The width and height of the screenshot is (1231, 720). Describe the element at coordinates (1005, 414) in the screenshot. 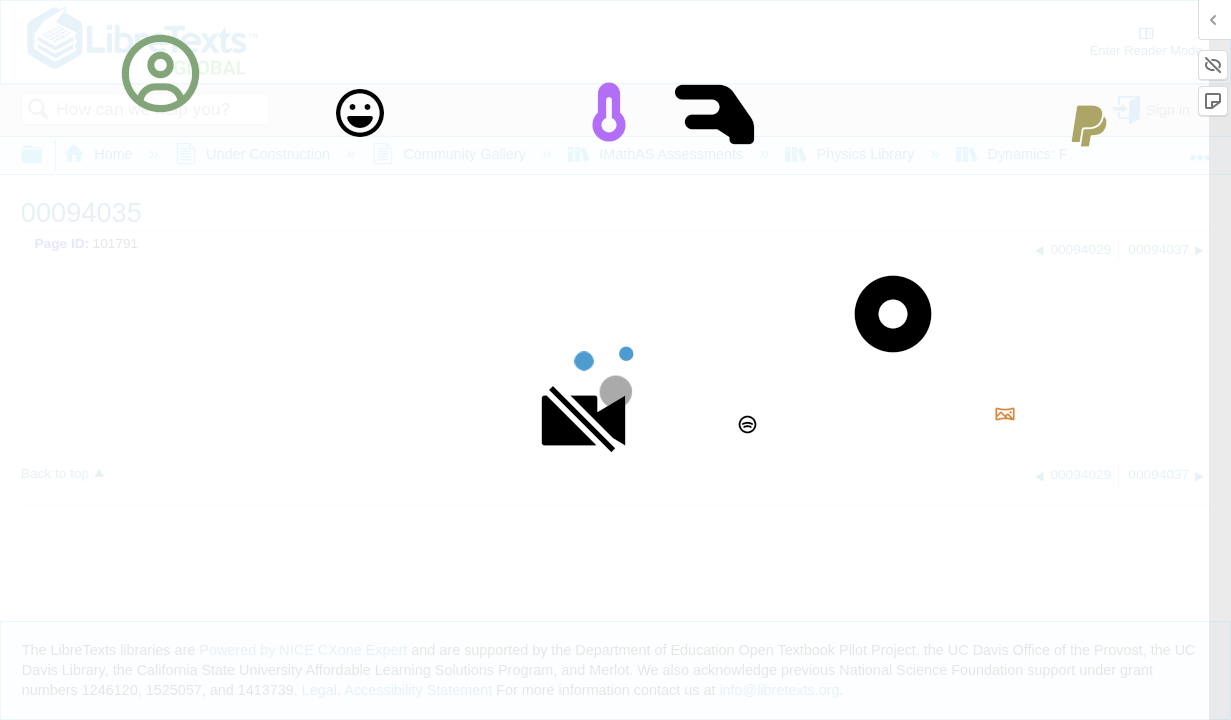

I see `view panorama or wide-angle photos` at that location.